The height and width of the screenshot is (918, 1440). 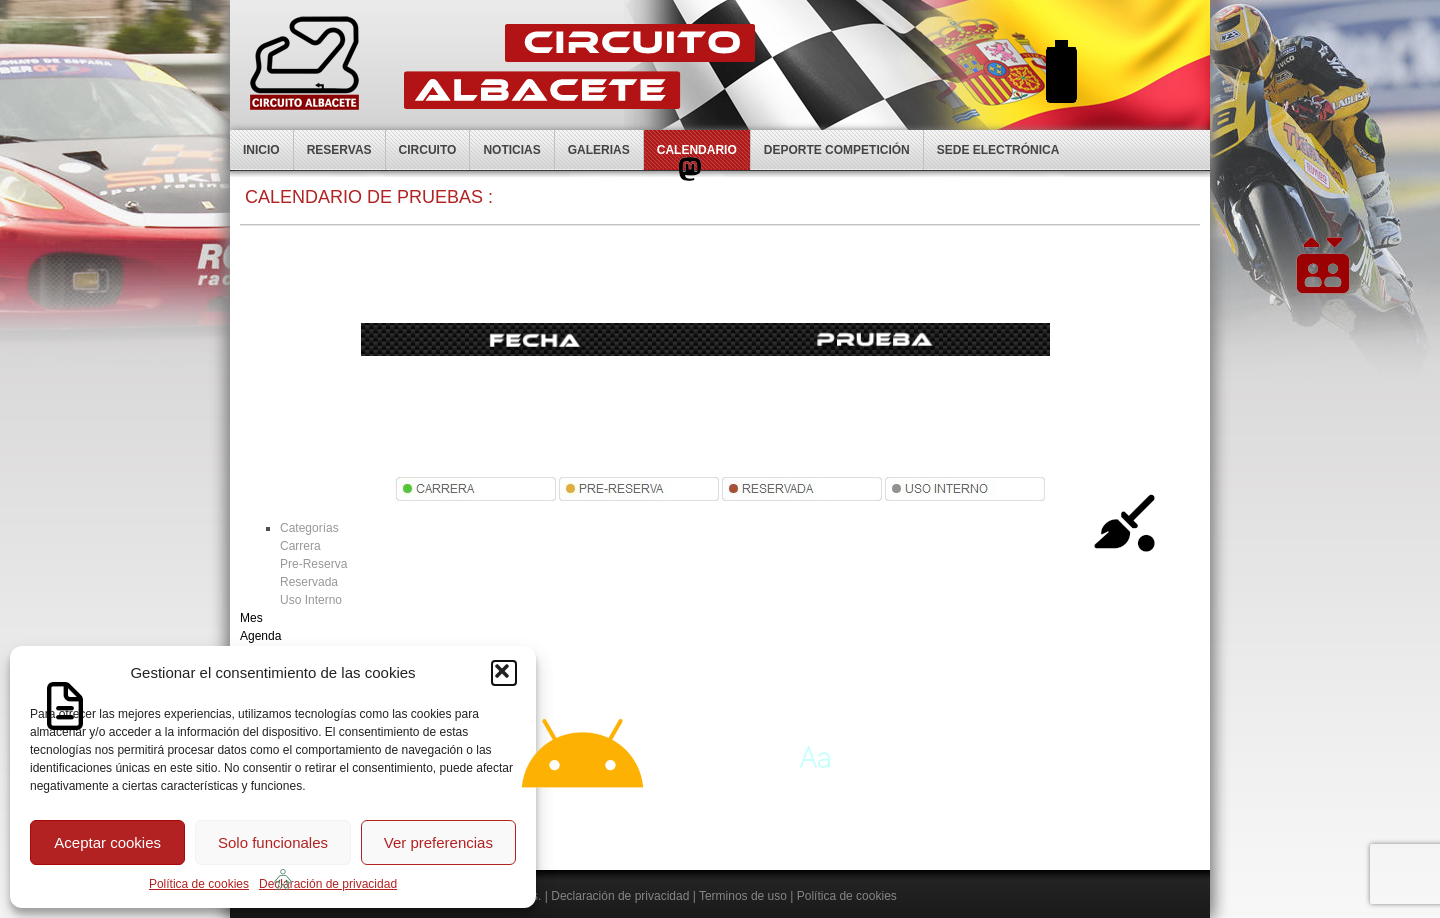 What do you see at coordinates (1061, 71) in the screenshot?
I see `indicates current battery level` at bounding box center [1061, 71].